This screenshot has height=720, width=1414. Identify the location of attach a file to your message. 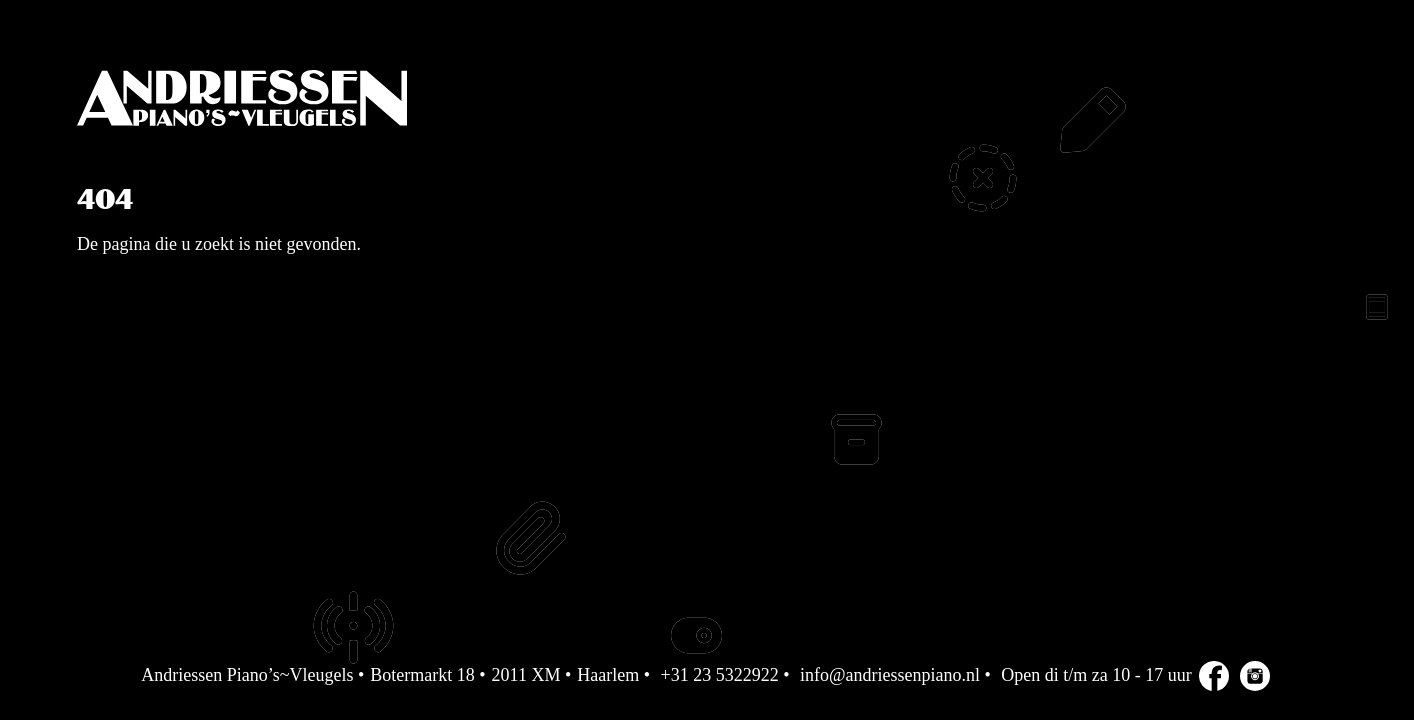
(531, 540).